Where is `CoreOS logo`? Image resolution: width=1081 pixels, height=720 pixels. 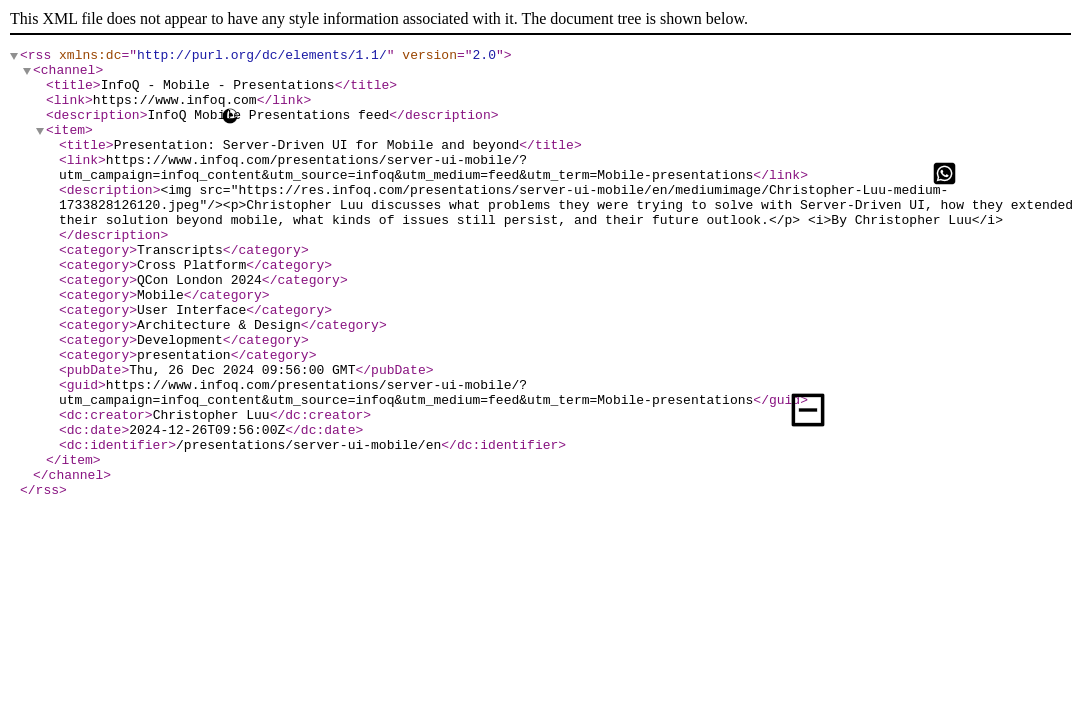
CoreOS logo is located at coordinates (230, 116).